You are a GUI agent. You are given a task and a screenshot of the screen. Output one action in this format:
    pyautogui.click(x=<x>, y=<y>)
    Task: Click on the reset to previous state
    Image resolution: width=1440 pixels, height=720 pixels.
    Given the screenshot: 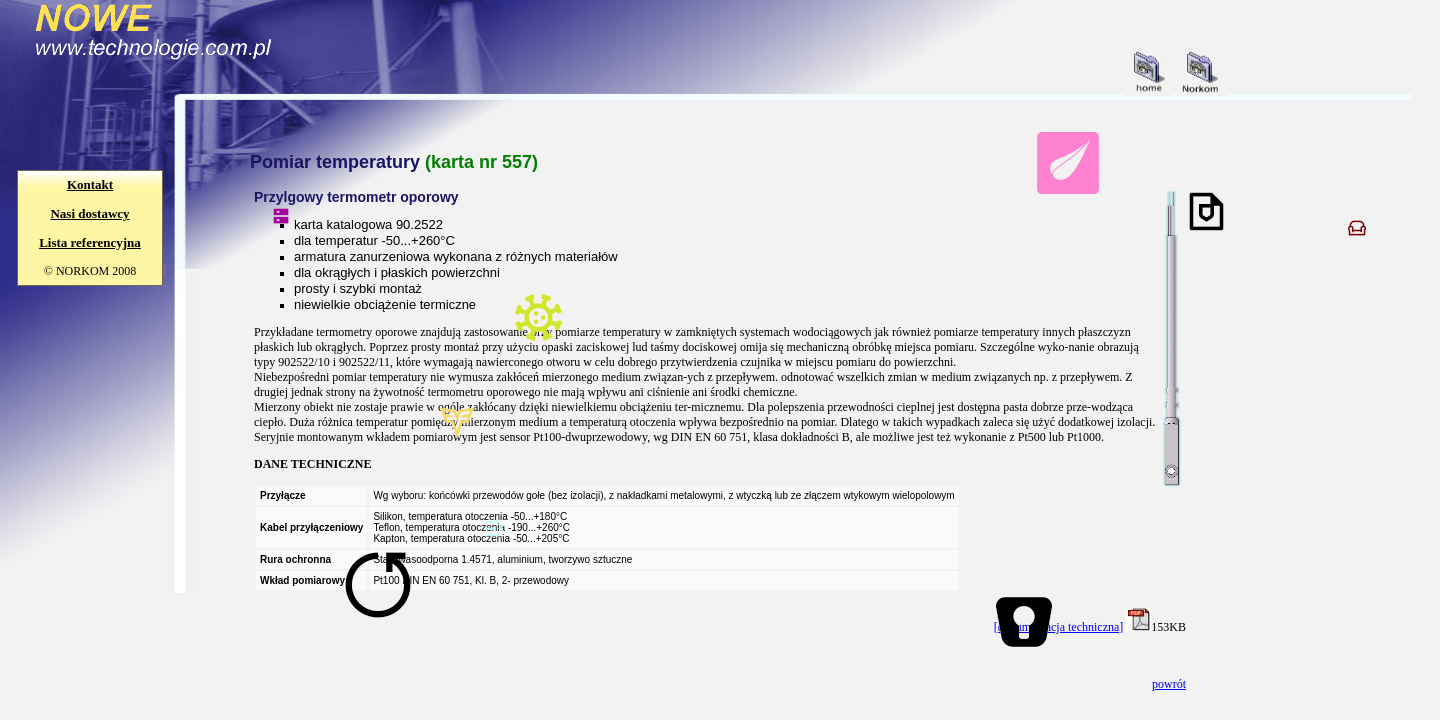 What is the action you would take?
    pyautogui.click(x=378, y=585)
    